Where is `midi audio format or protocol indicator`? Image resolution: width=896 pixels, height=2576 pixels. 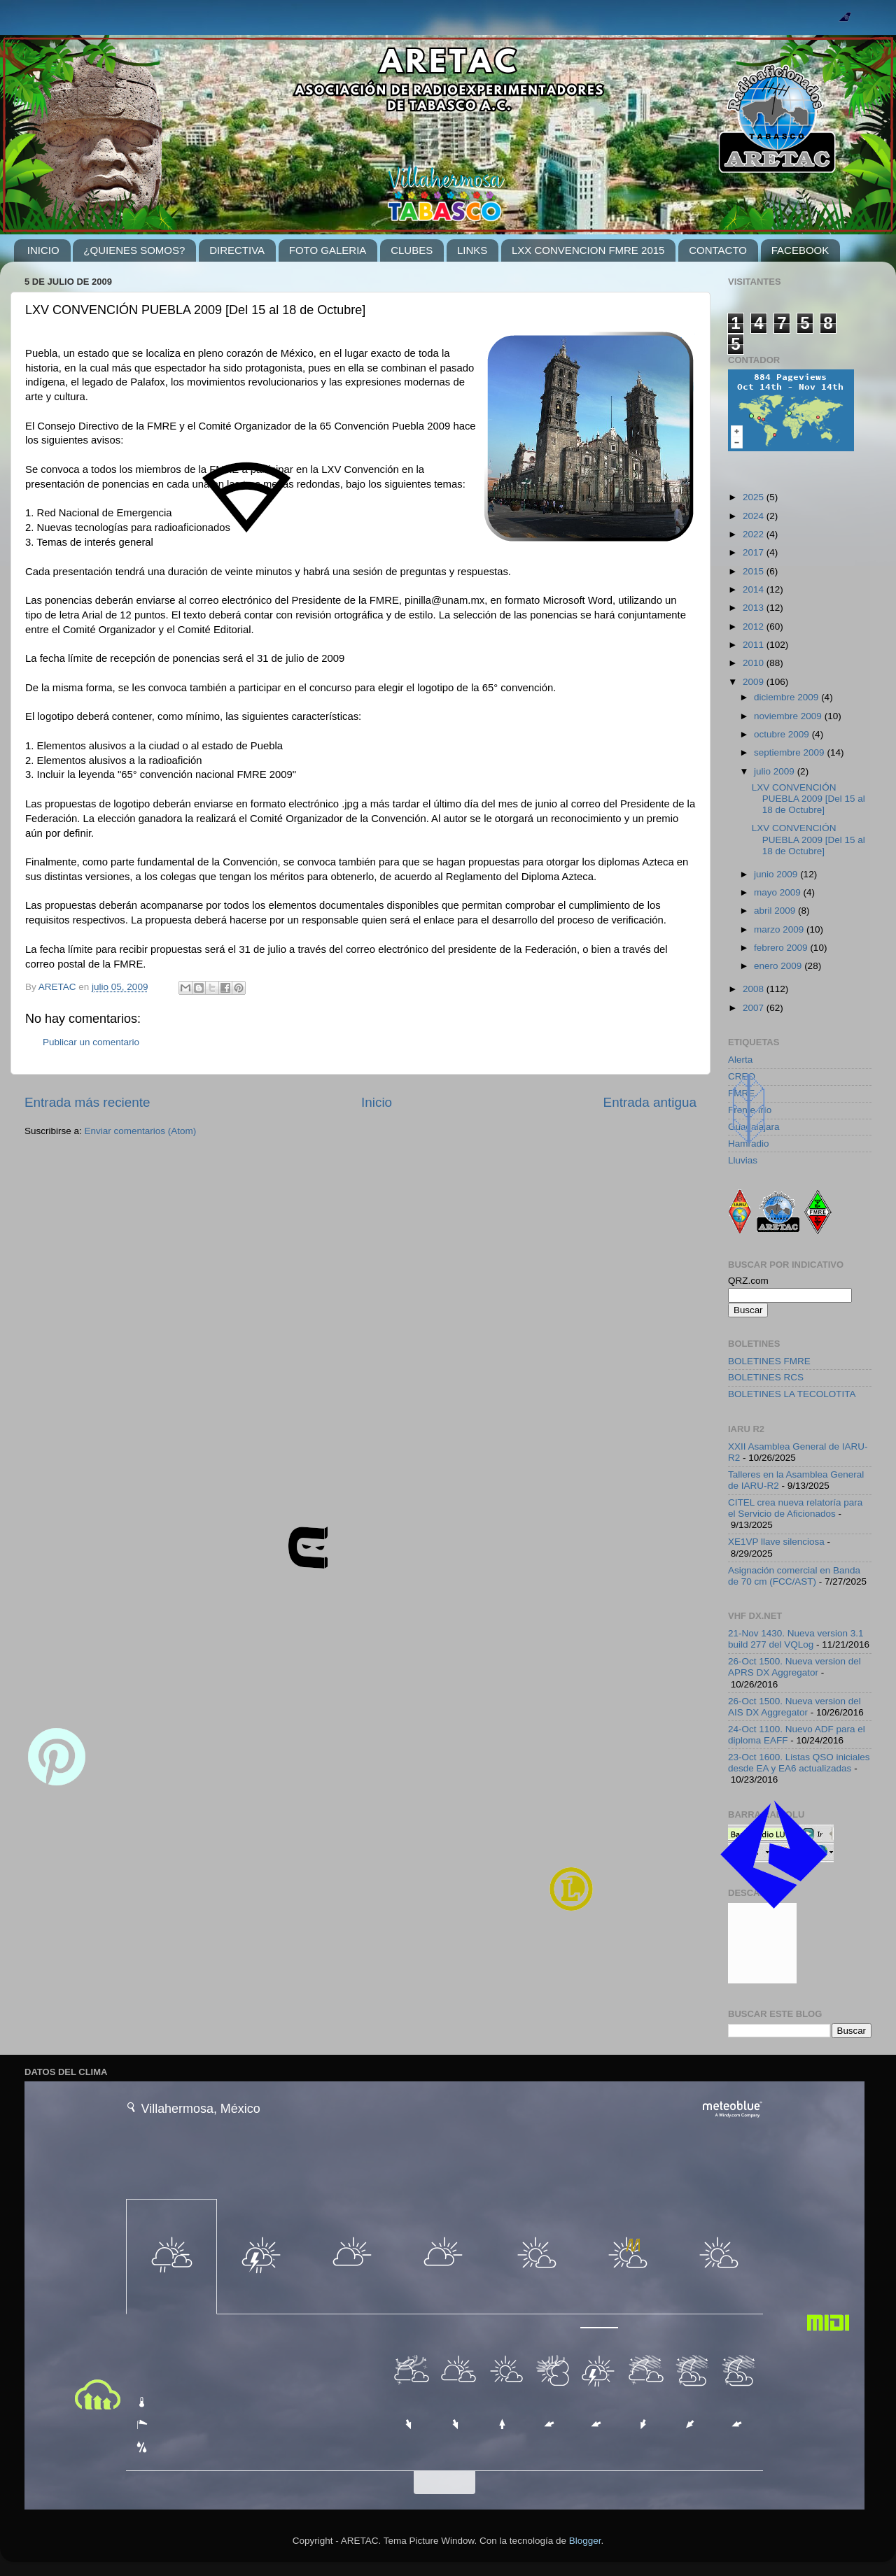
midi audio format or protocol indicator is located at coordinates (828, 2323).